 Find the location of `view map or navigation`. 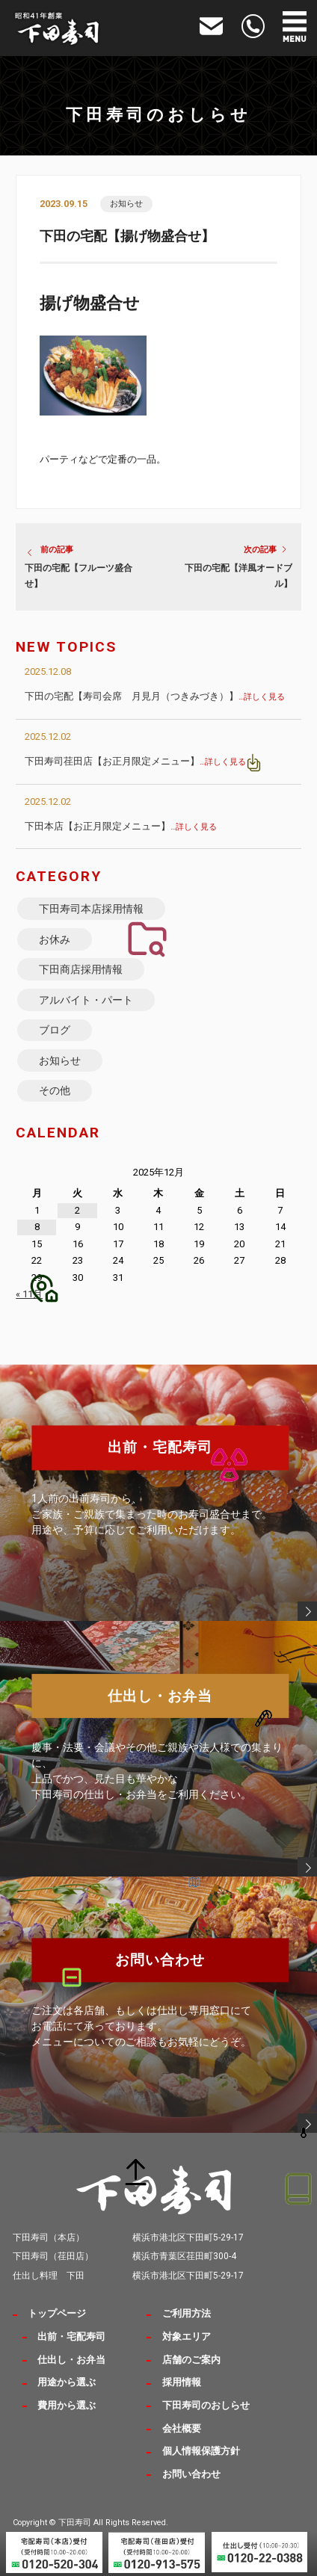

view map or navigation is located at coordinates (194, 1882).